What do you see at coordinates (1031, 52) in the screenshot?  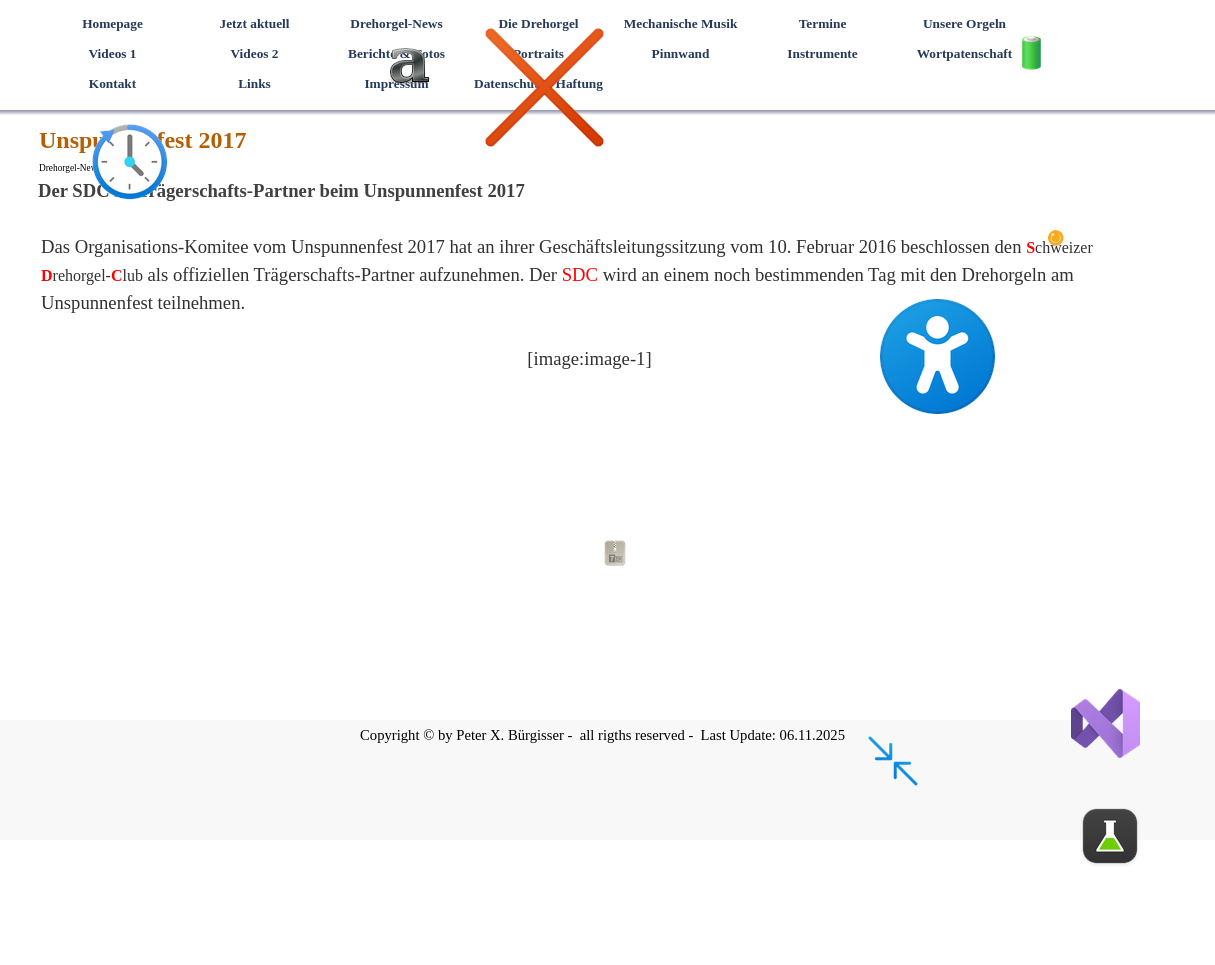 I see `view current battery level` at bounding box center [1031, 52].